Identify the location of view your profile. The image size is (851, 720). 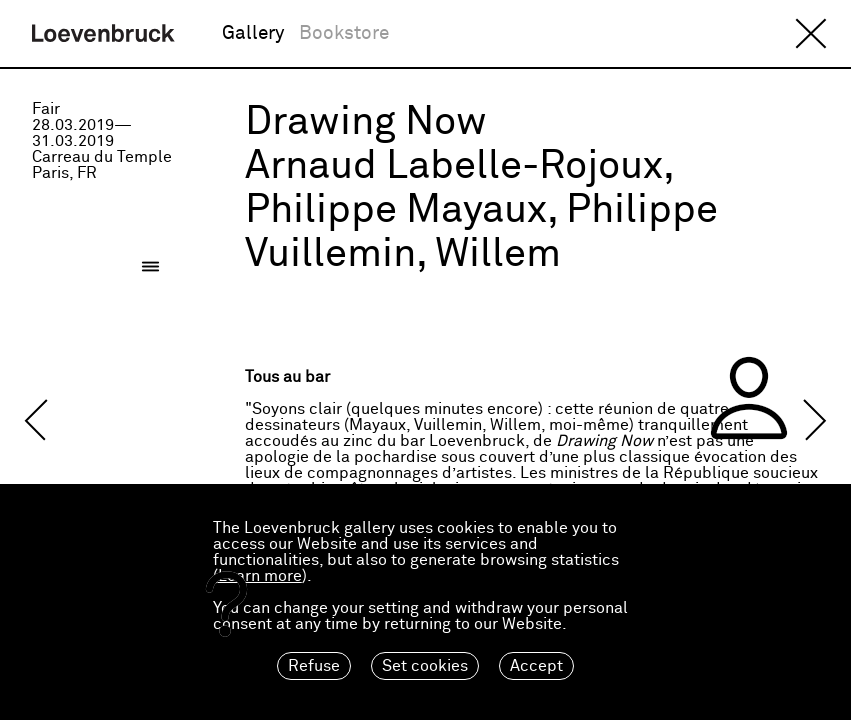
(749, 398).